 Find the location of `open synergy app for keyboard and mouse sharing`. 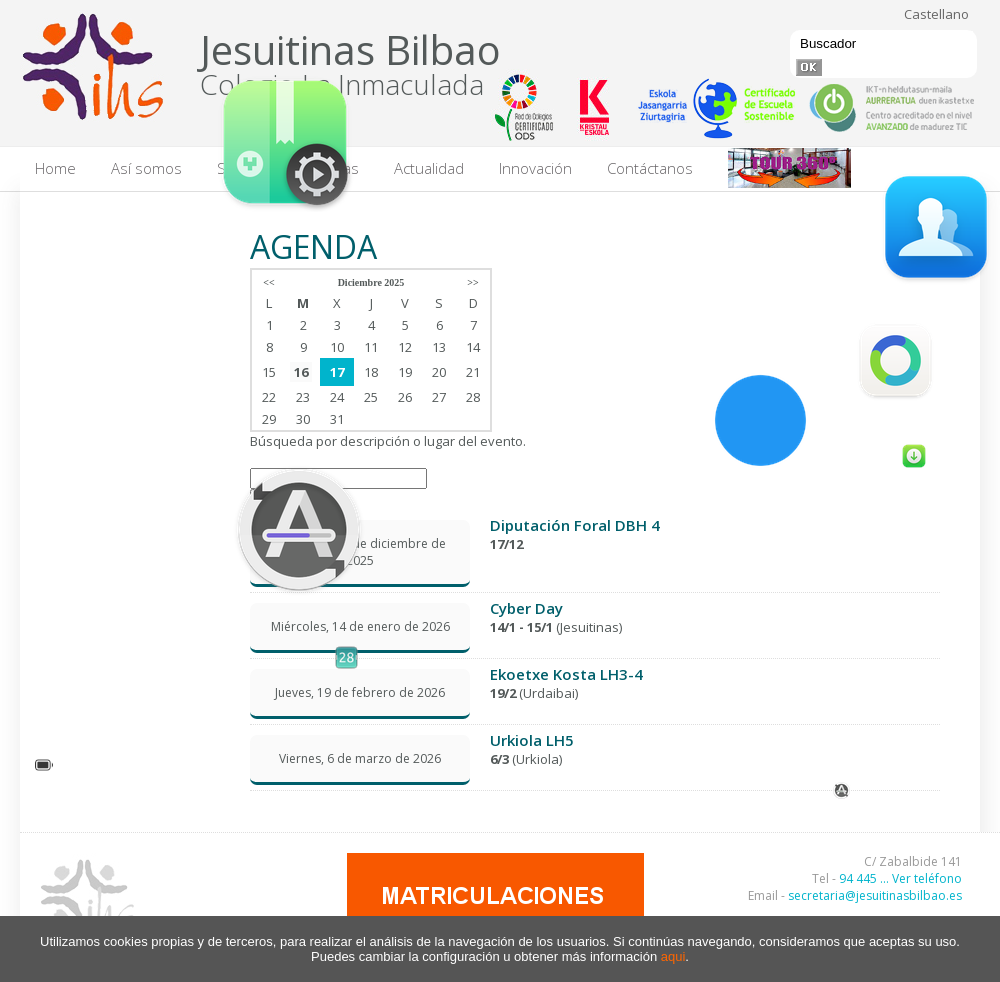

open synergy app for keyboard and mouse sharing is located at coordinates (895, 360).